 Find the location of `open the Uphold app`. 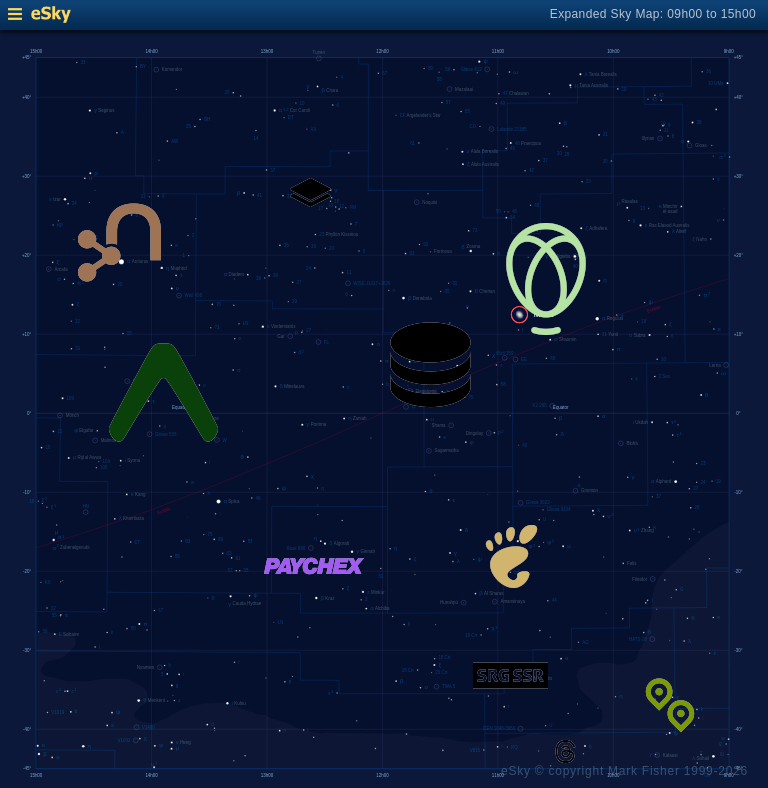

open the Uphold app is located at coordinates (546, 279).